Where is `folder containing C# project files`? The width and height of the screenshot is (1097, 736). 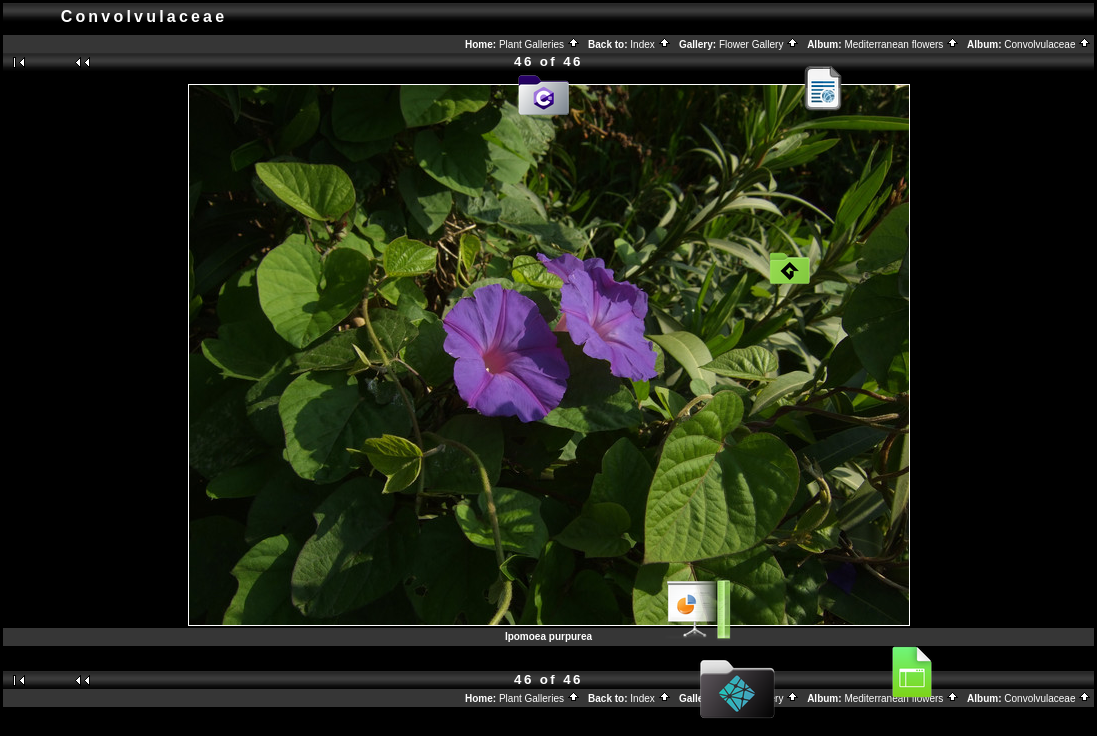
folder containing C# project files is located at coordinates (543, 96).